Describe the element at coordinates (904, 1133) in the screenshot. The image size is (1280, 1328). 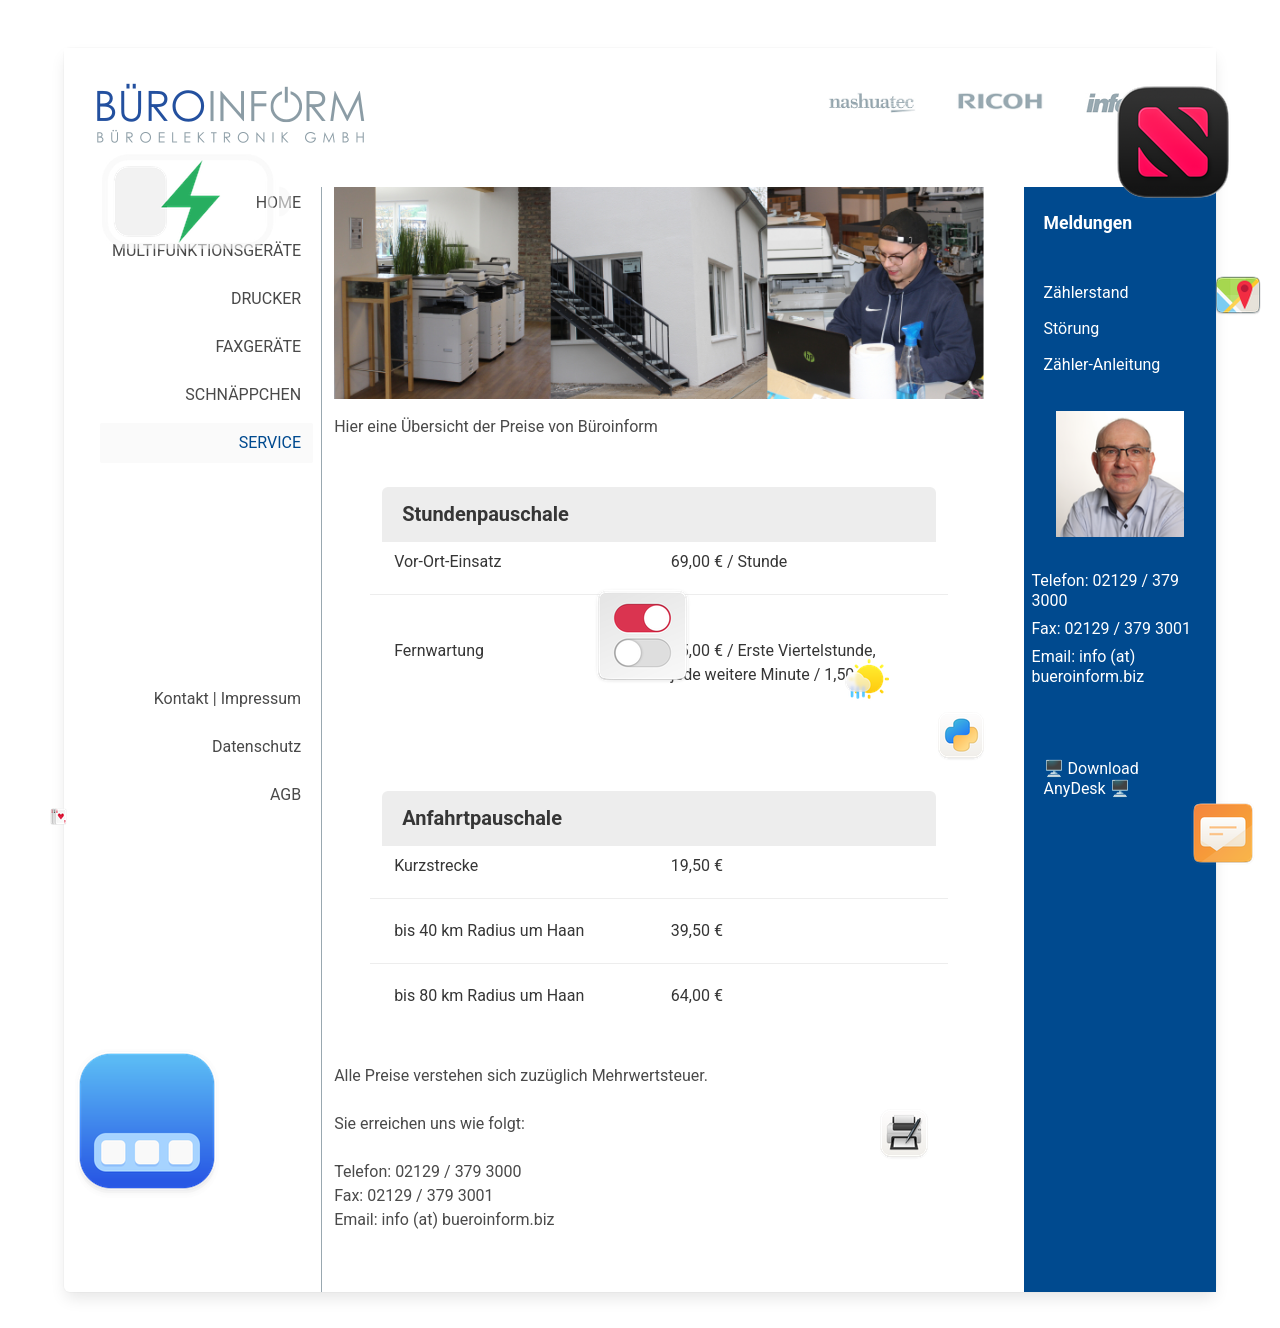
I see `open print editor application` at that location.